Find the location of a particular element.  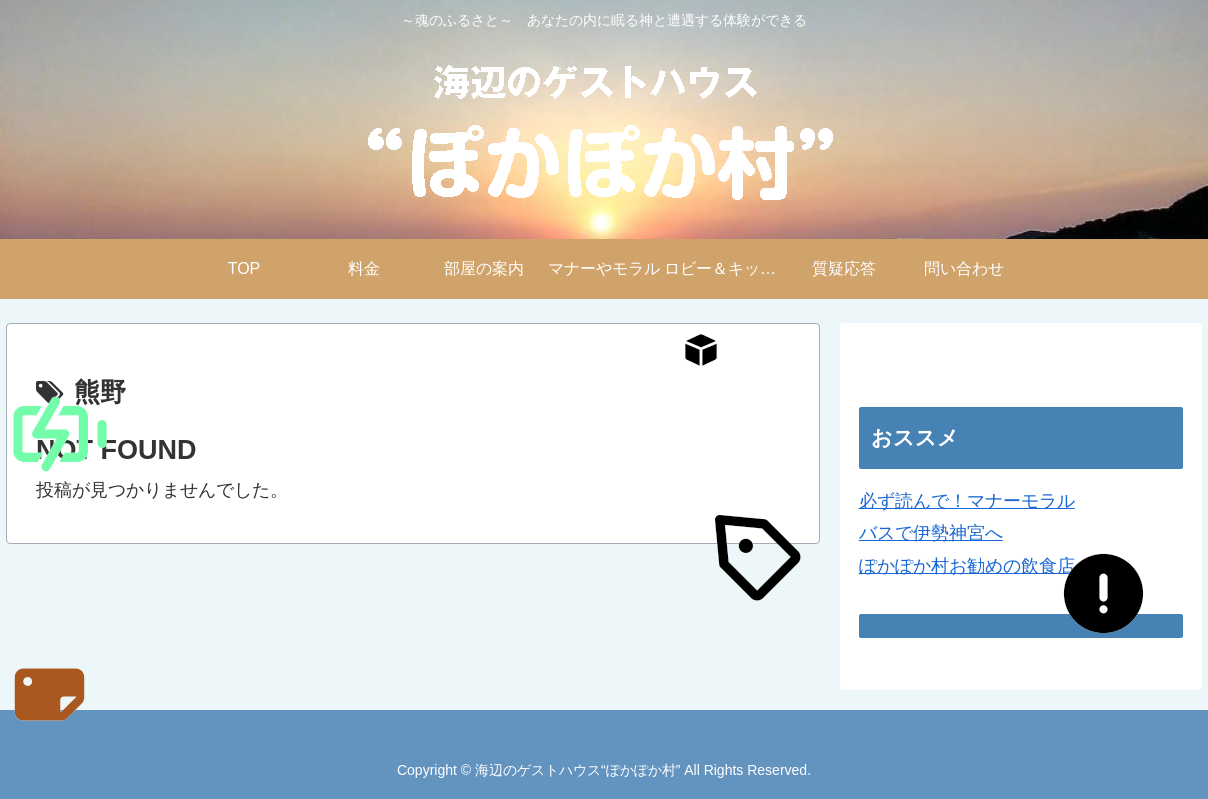

indicates an error or warning state is located at coordinates (1103, 593).